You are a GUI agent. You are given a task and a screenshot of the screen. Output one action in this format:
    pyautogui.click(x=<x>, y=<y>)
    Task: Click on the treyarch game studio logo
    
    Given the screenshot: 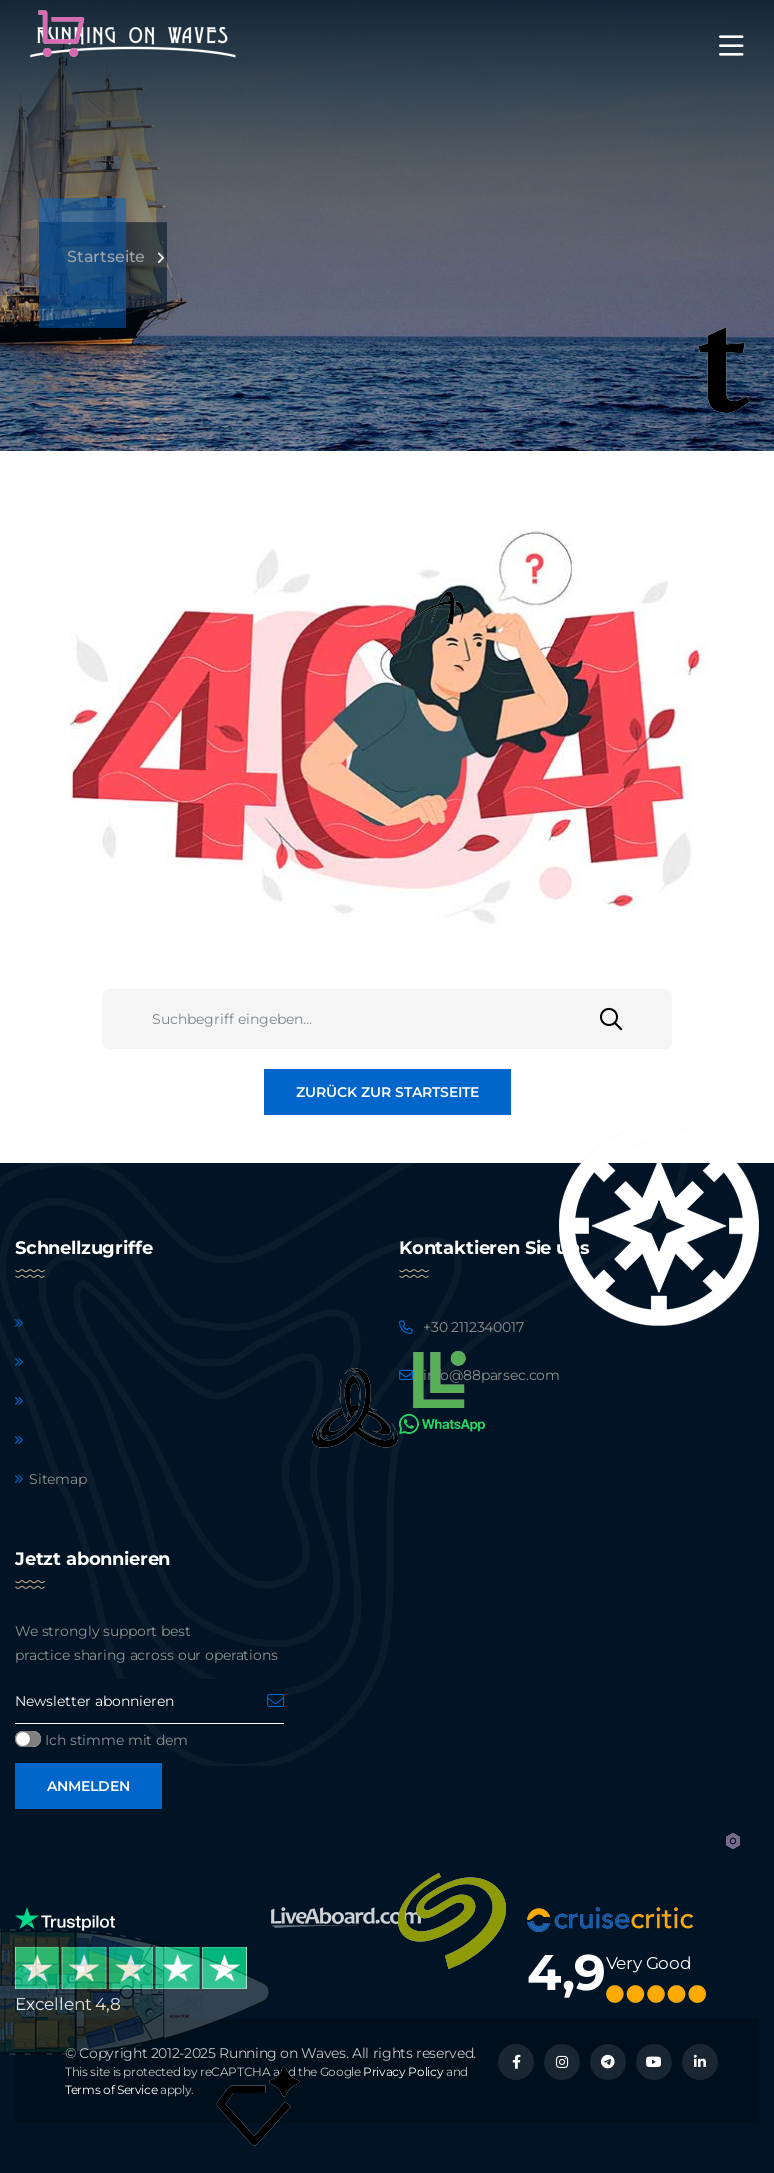 What is the action you would take?
    pyautogui.click(x=355, y=1408)
    